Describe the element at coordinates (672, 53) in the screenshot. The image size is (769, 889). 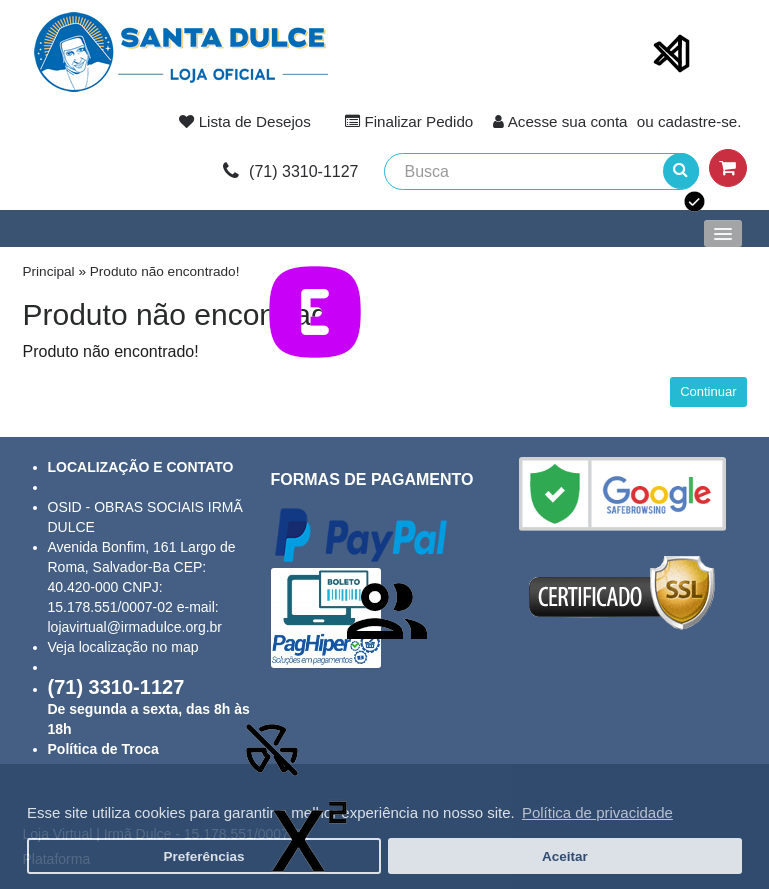
I see `open visual studio code` at that location.